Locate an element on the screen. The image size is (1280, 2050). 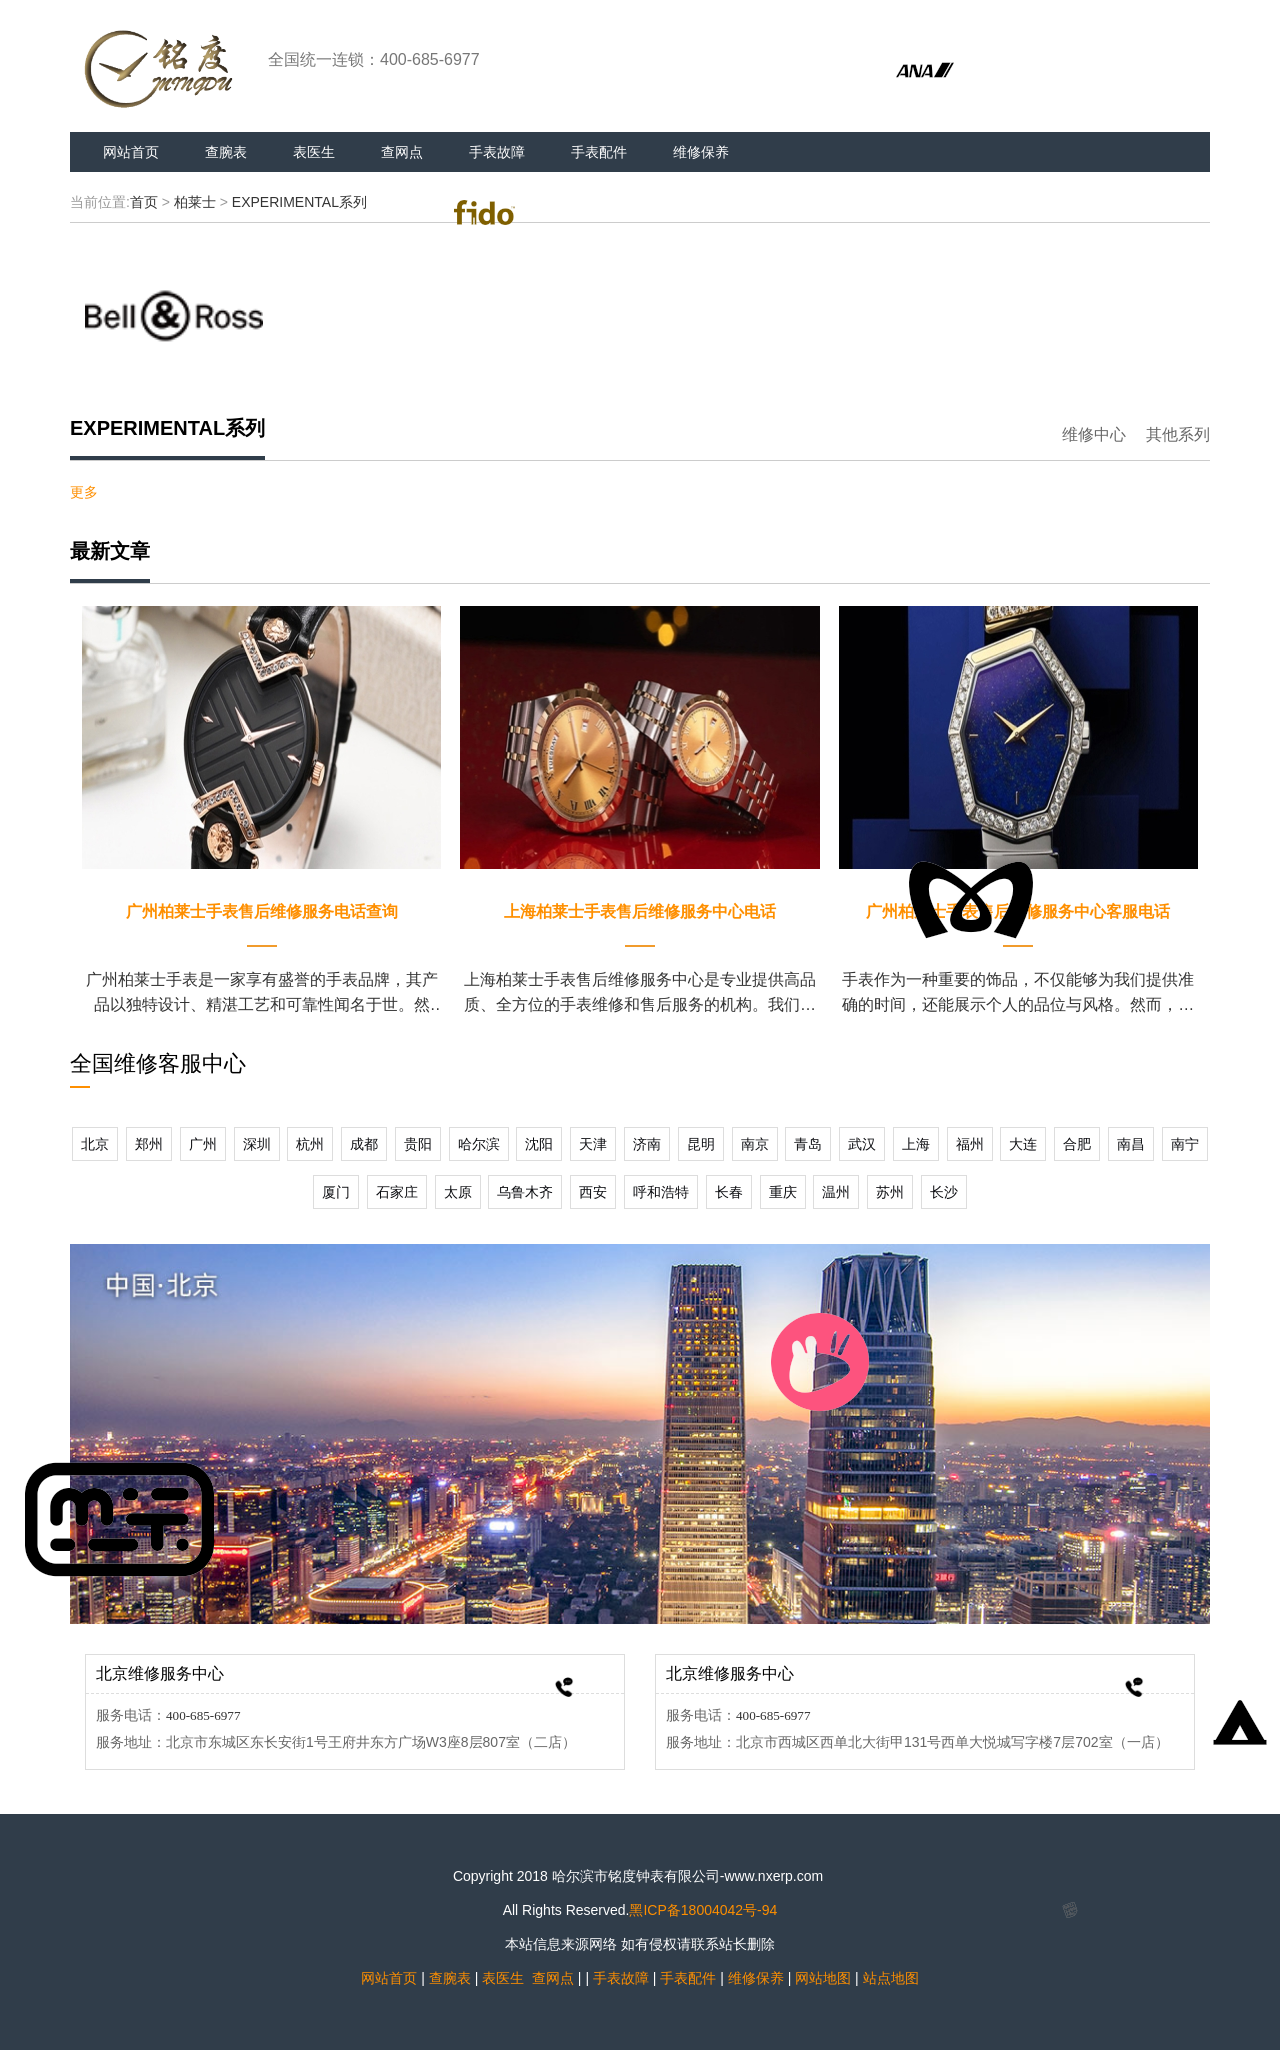
fido alliance logo indicating passwordless authentication support is located at coordinates (484, 212).